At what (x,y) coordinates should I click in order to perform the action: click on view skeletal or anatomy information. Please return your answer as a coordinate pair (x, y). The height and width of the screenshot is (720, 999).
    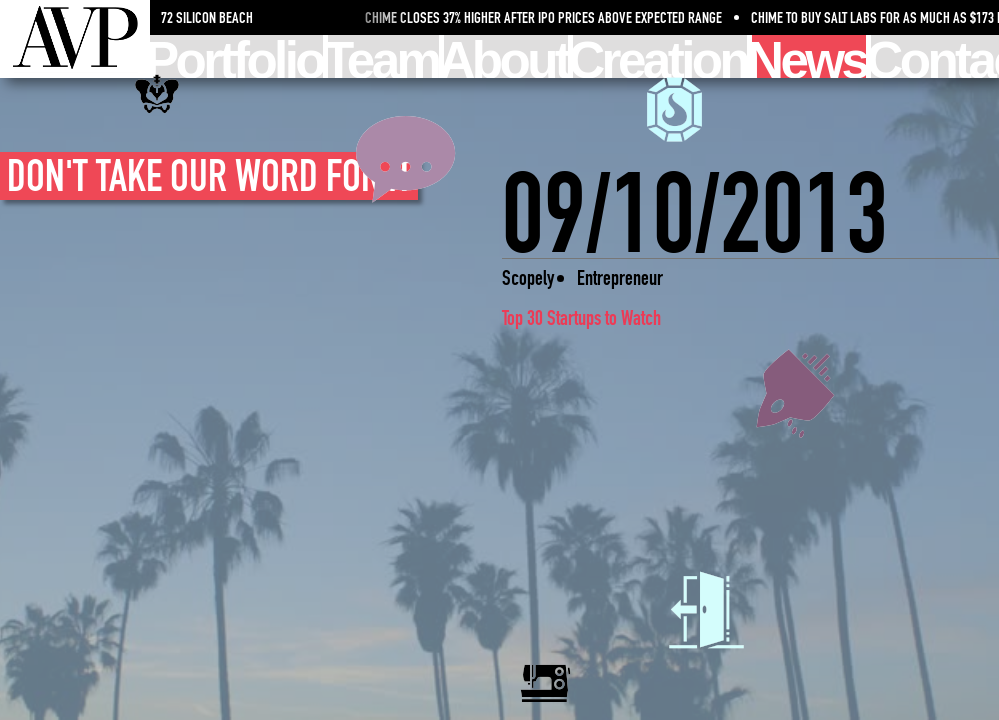
    Looking at the image, I should click on (157, 96).